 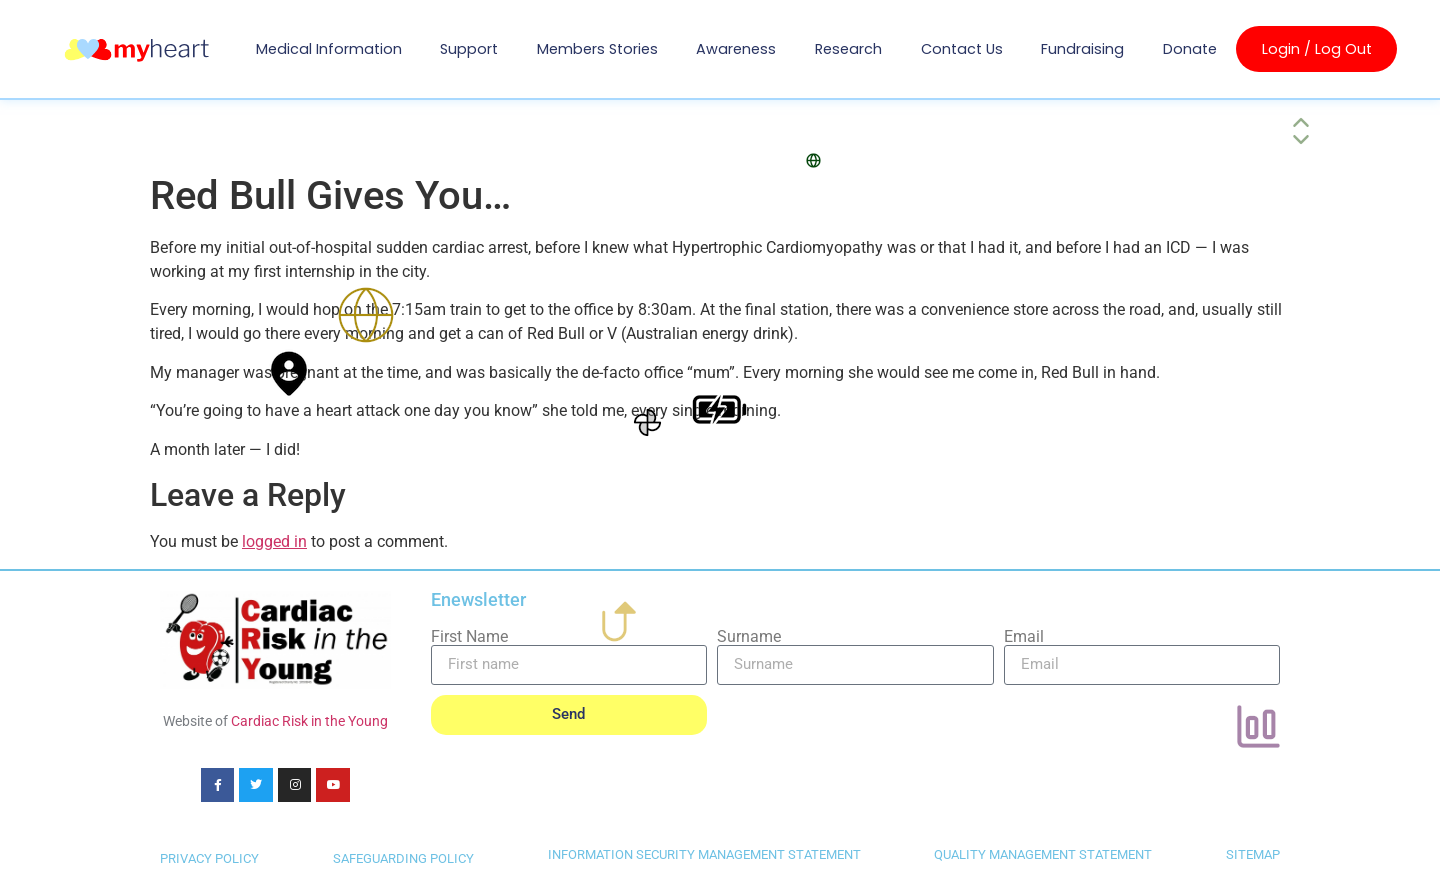 What do you see at coordinates (1301, 131) in the screenshot?
I see `expand or collapse a dropdown menu` at bounding box center [1301, 131].